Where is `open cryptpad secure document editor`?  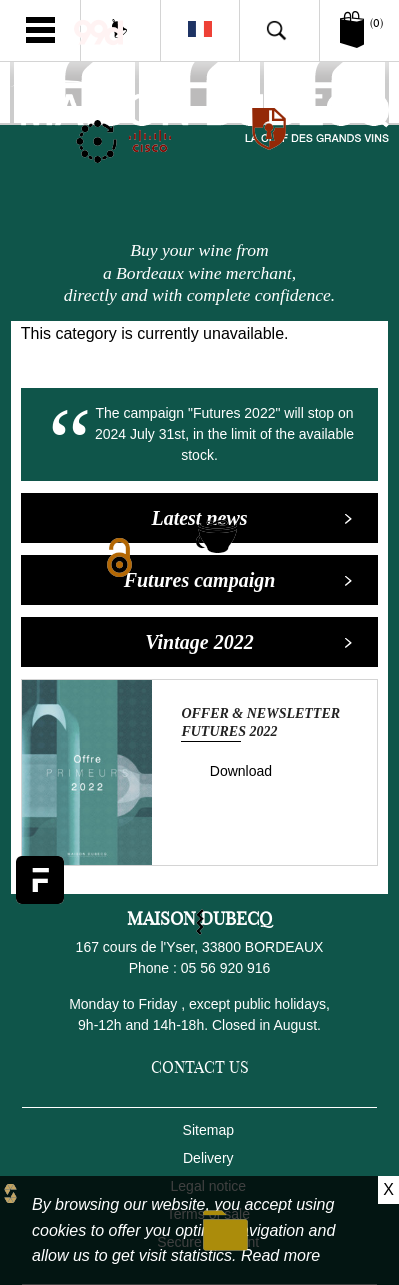 open cryptpad secure document editor is located at coordinates (269, 129).